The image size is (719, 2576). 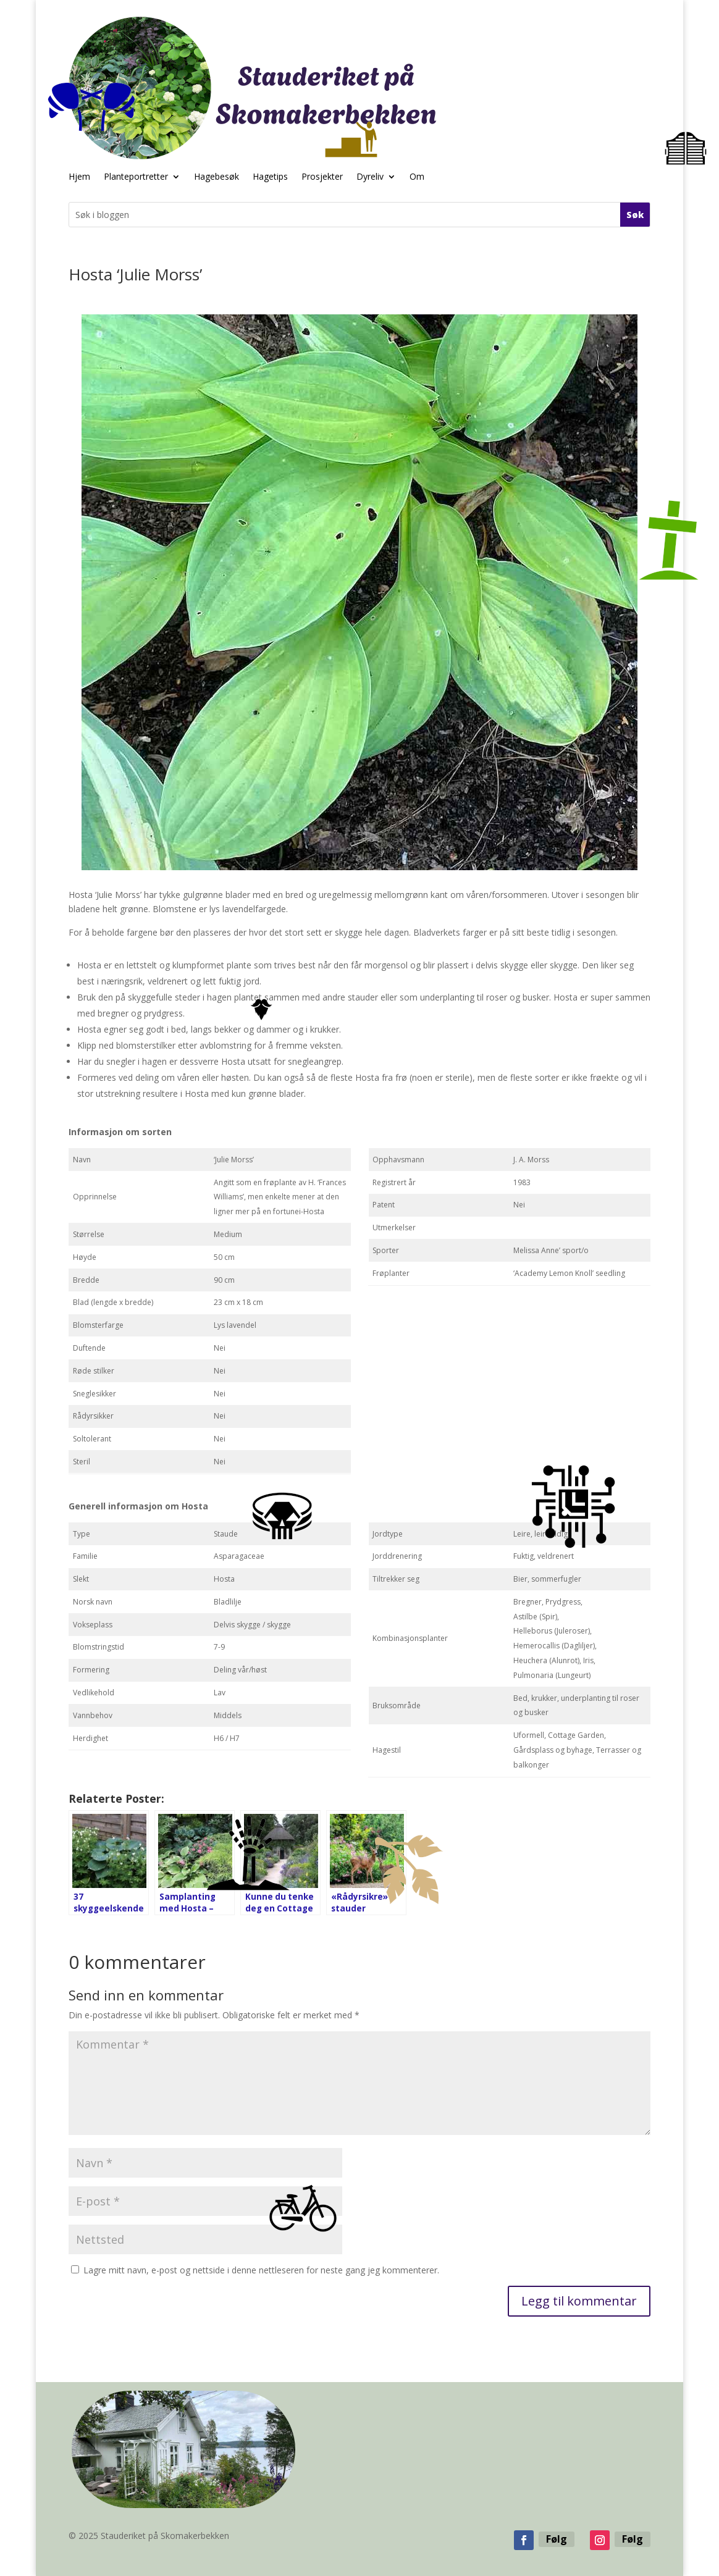 I want to click on enter a western-themed game area or saloon, so click(x=686, y=148).